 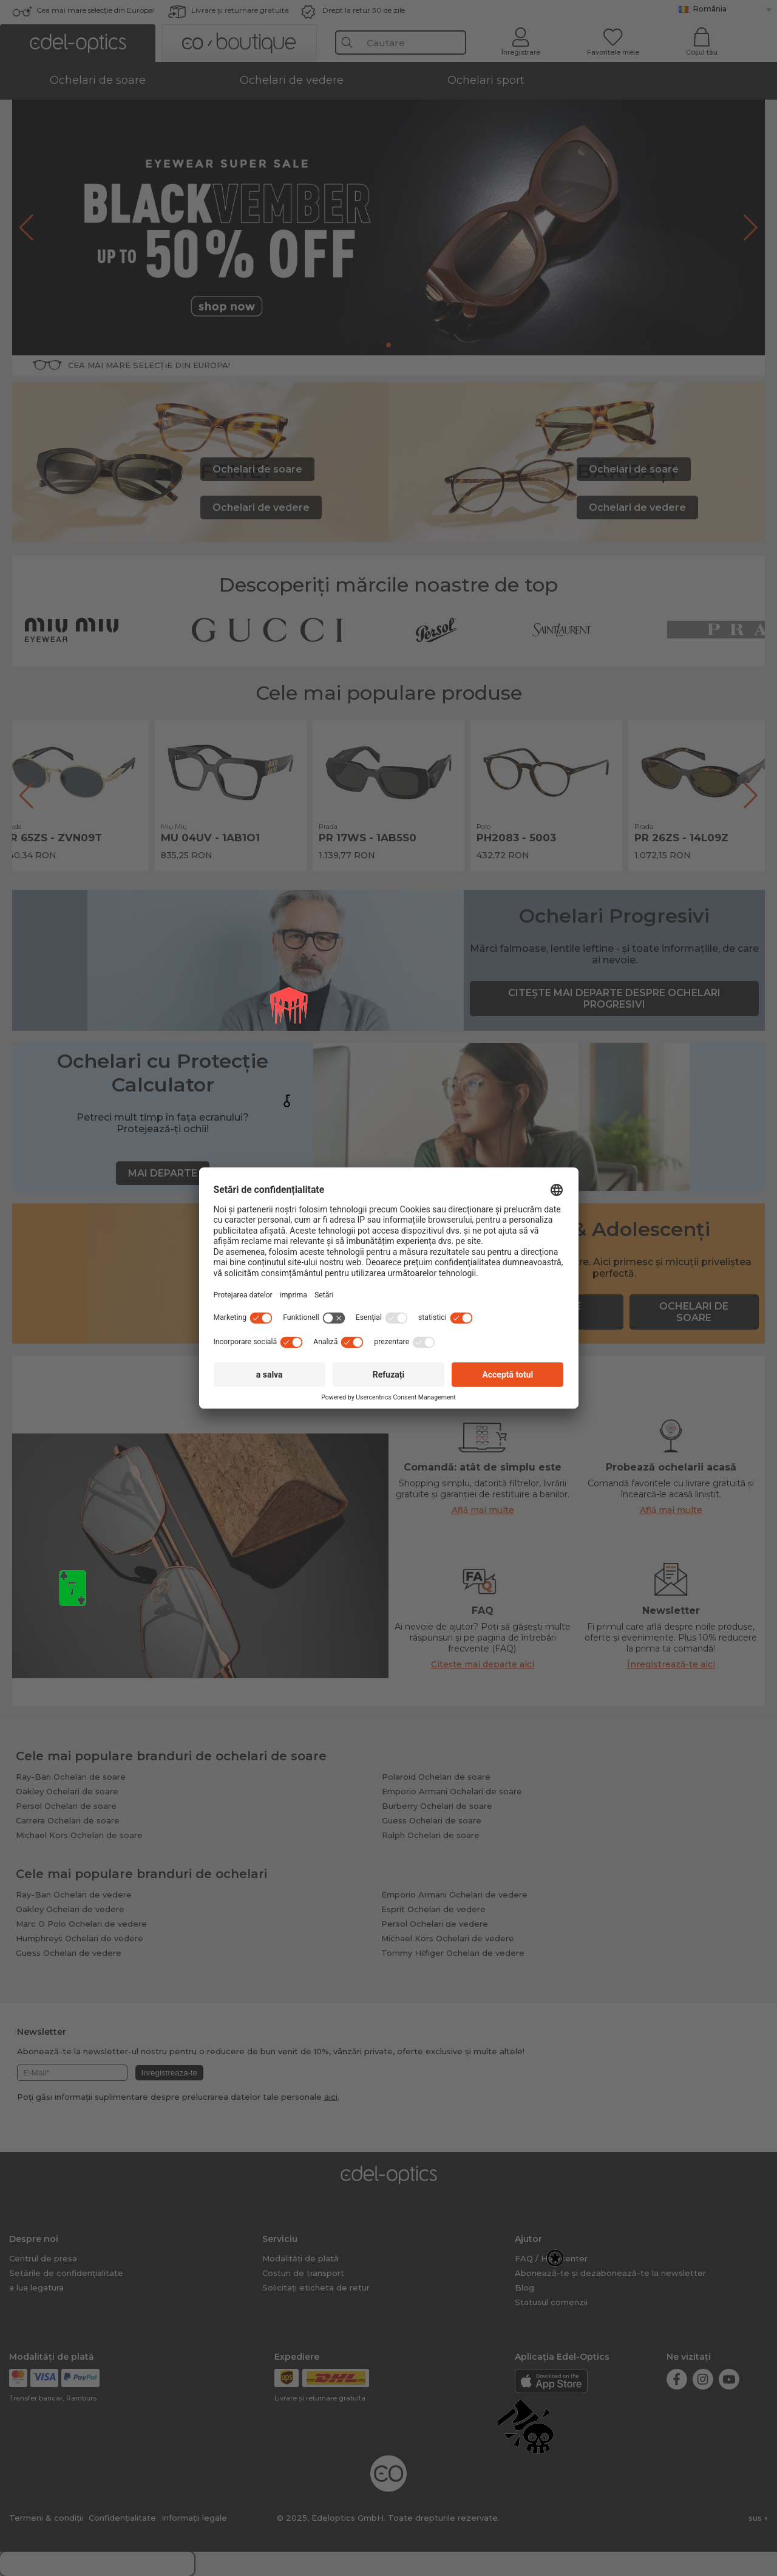 I want to click on indicates a kill or enemy defeated in gameplay, so click(x=525, y=2425).